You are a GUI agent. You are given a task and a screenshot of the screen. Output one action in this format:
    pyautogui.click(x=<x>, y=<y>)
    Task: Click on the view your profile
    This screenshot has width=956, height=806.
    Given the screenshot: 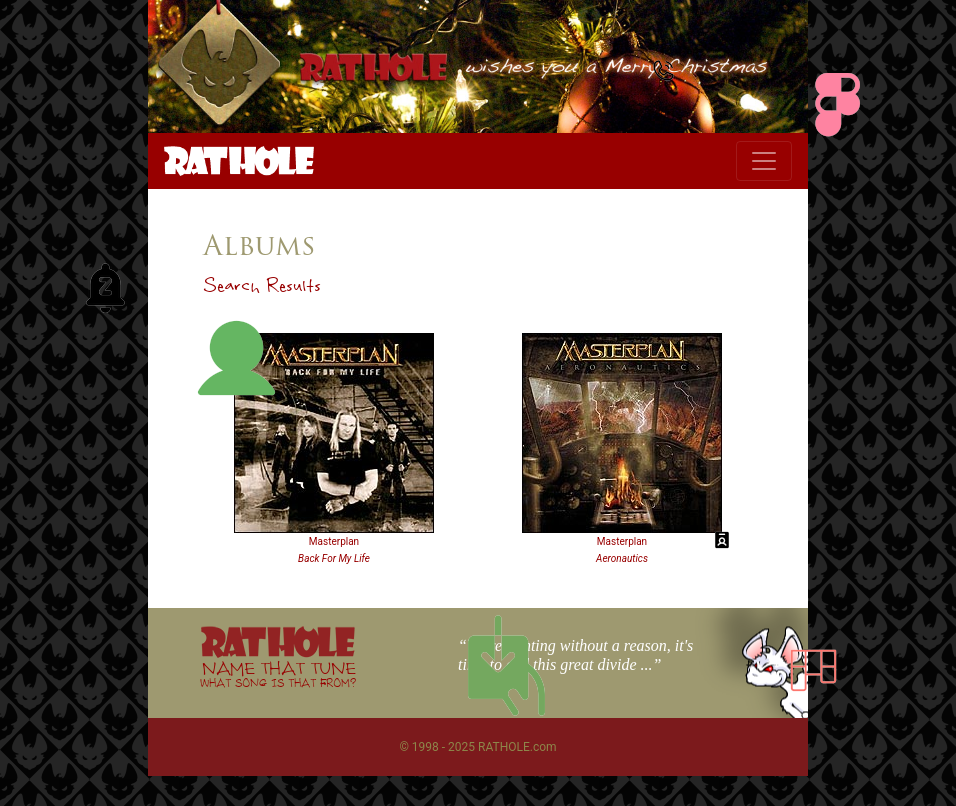 What is the action you would take?
    pyautogui.click(x=236, y=359)
    